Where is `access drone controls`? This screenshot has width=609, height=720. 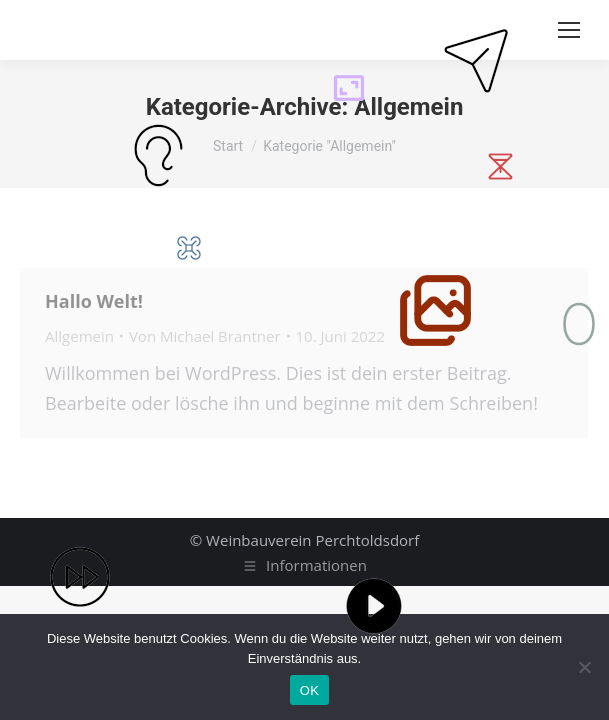
access drone controls is located at coordinates (189, 248).